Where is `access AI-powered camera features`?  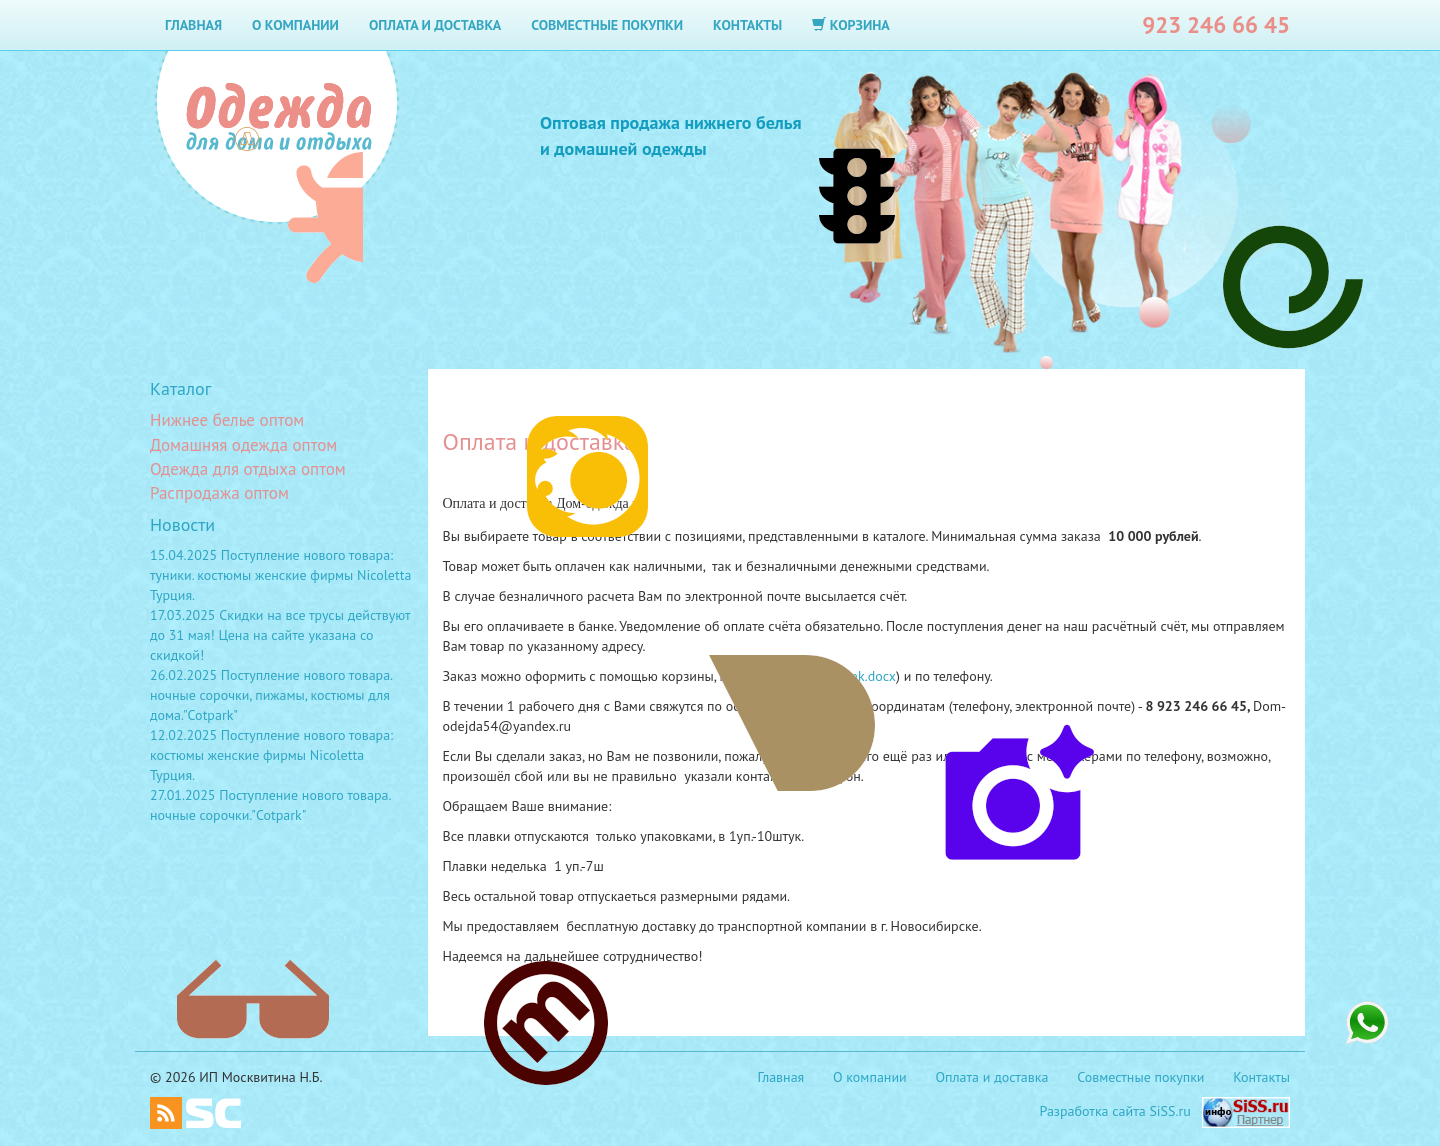 access AI-powered camera features is located at coordinates (1013, 799).